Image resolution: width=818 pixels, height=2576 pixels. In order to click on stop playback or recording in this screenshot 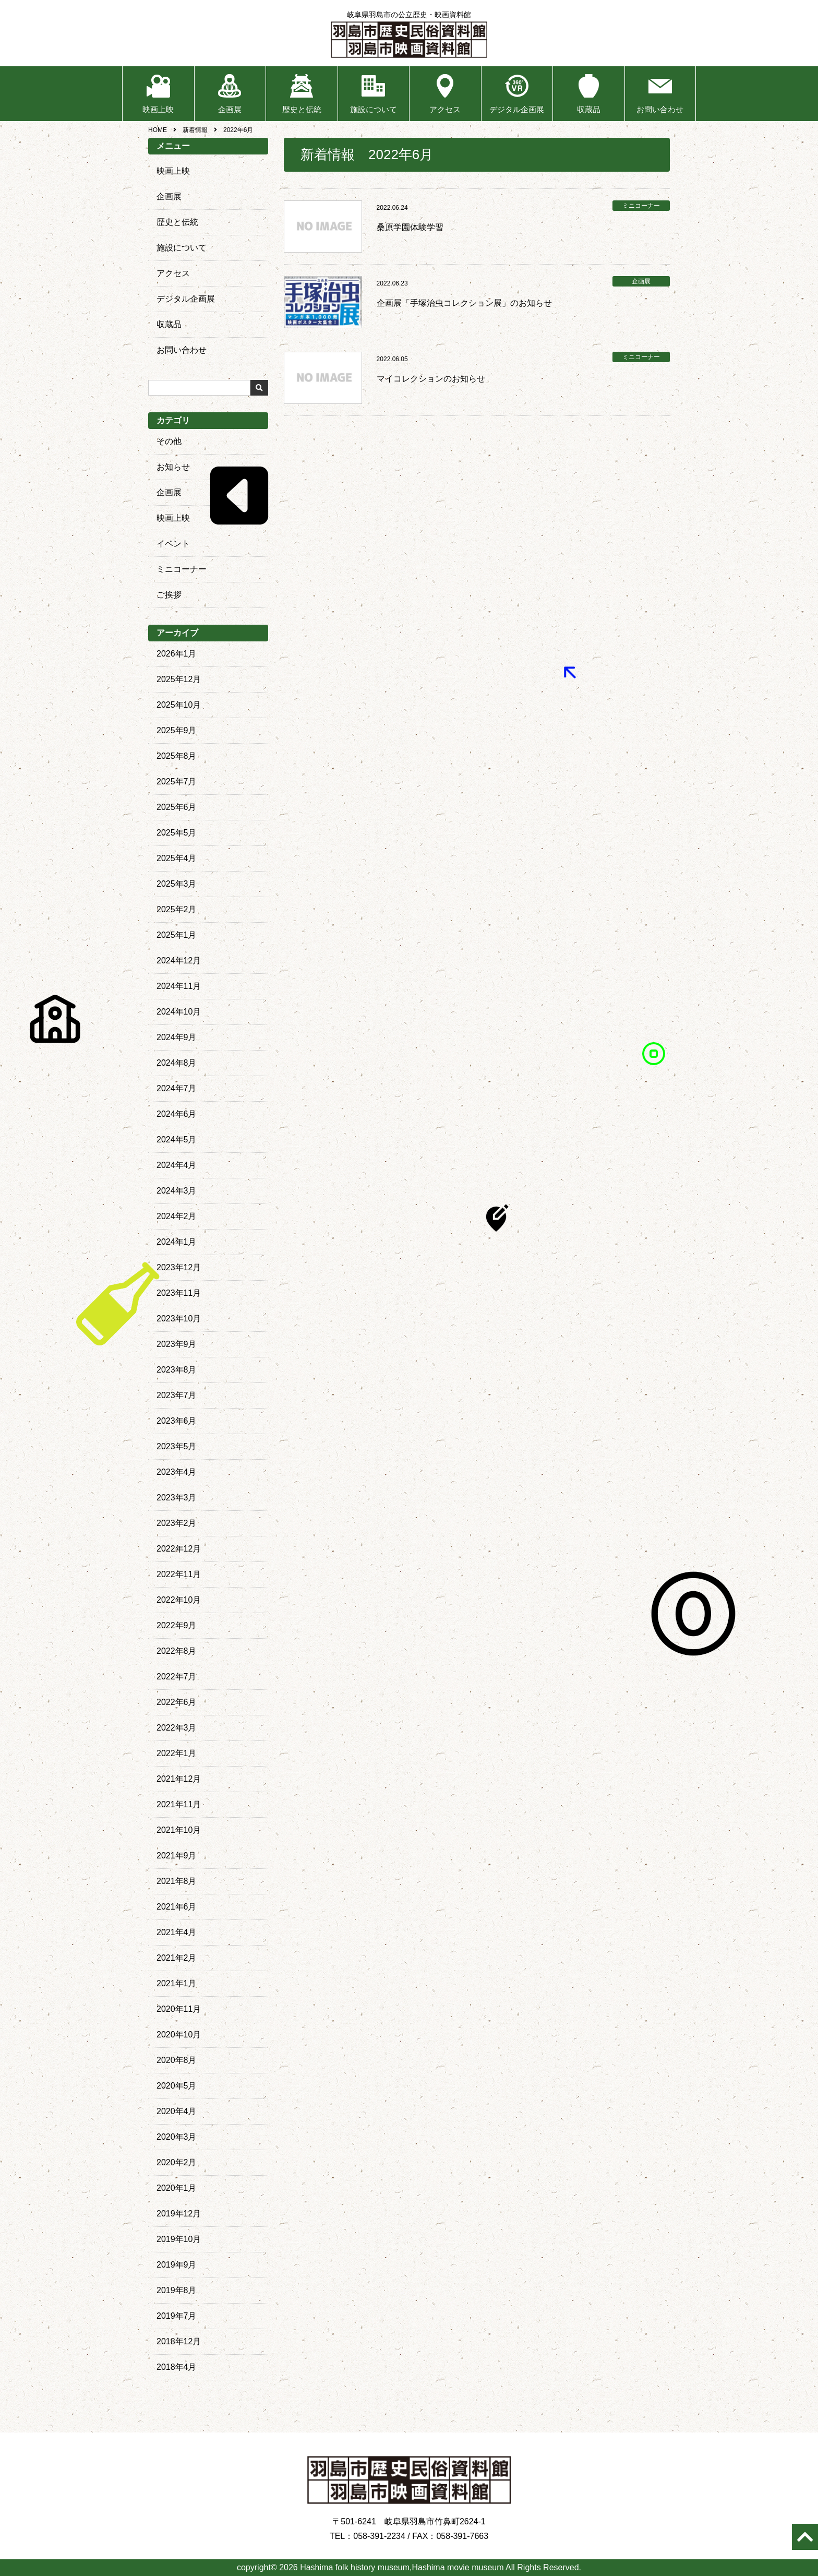, I will do `click(654, 1054)`.